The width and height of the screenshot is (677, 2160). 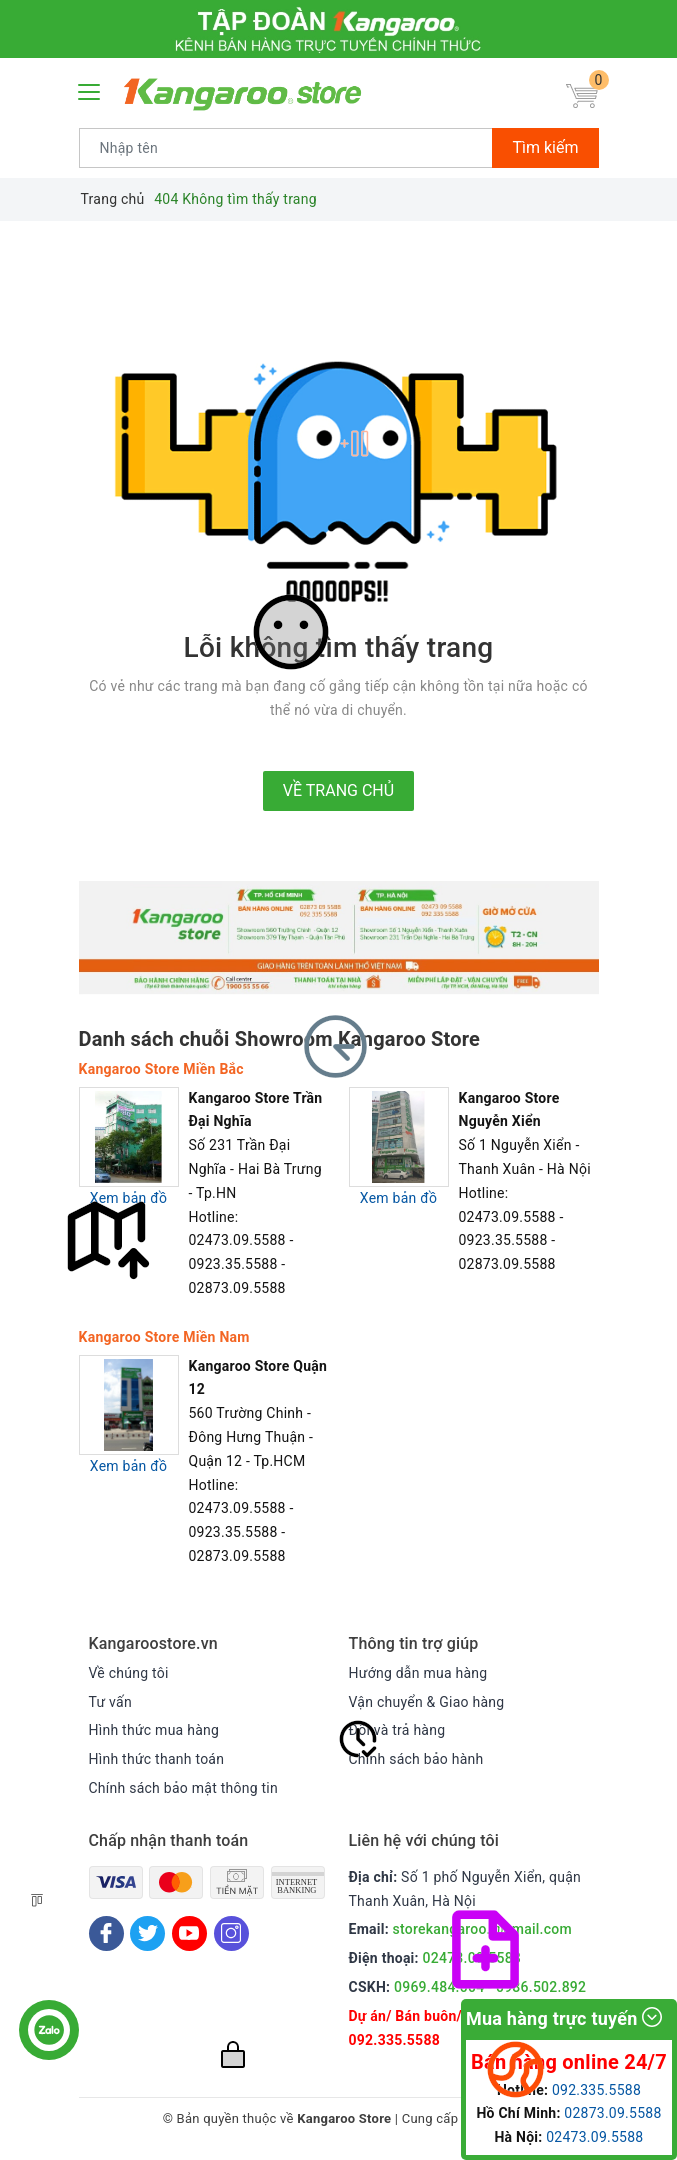 What do you see at coordinates (335, 1046) in the screenshot?
I see `indicates afternoon time or PM hours` at bounding box center [335, 1046].